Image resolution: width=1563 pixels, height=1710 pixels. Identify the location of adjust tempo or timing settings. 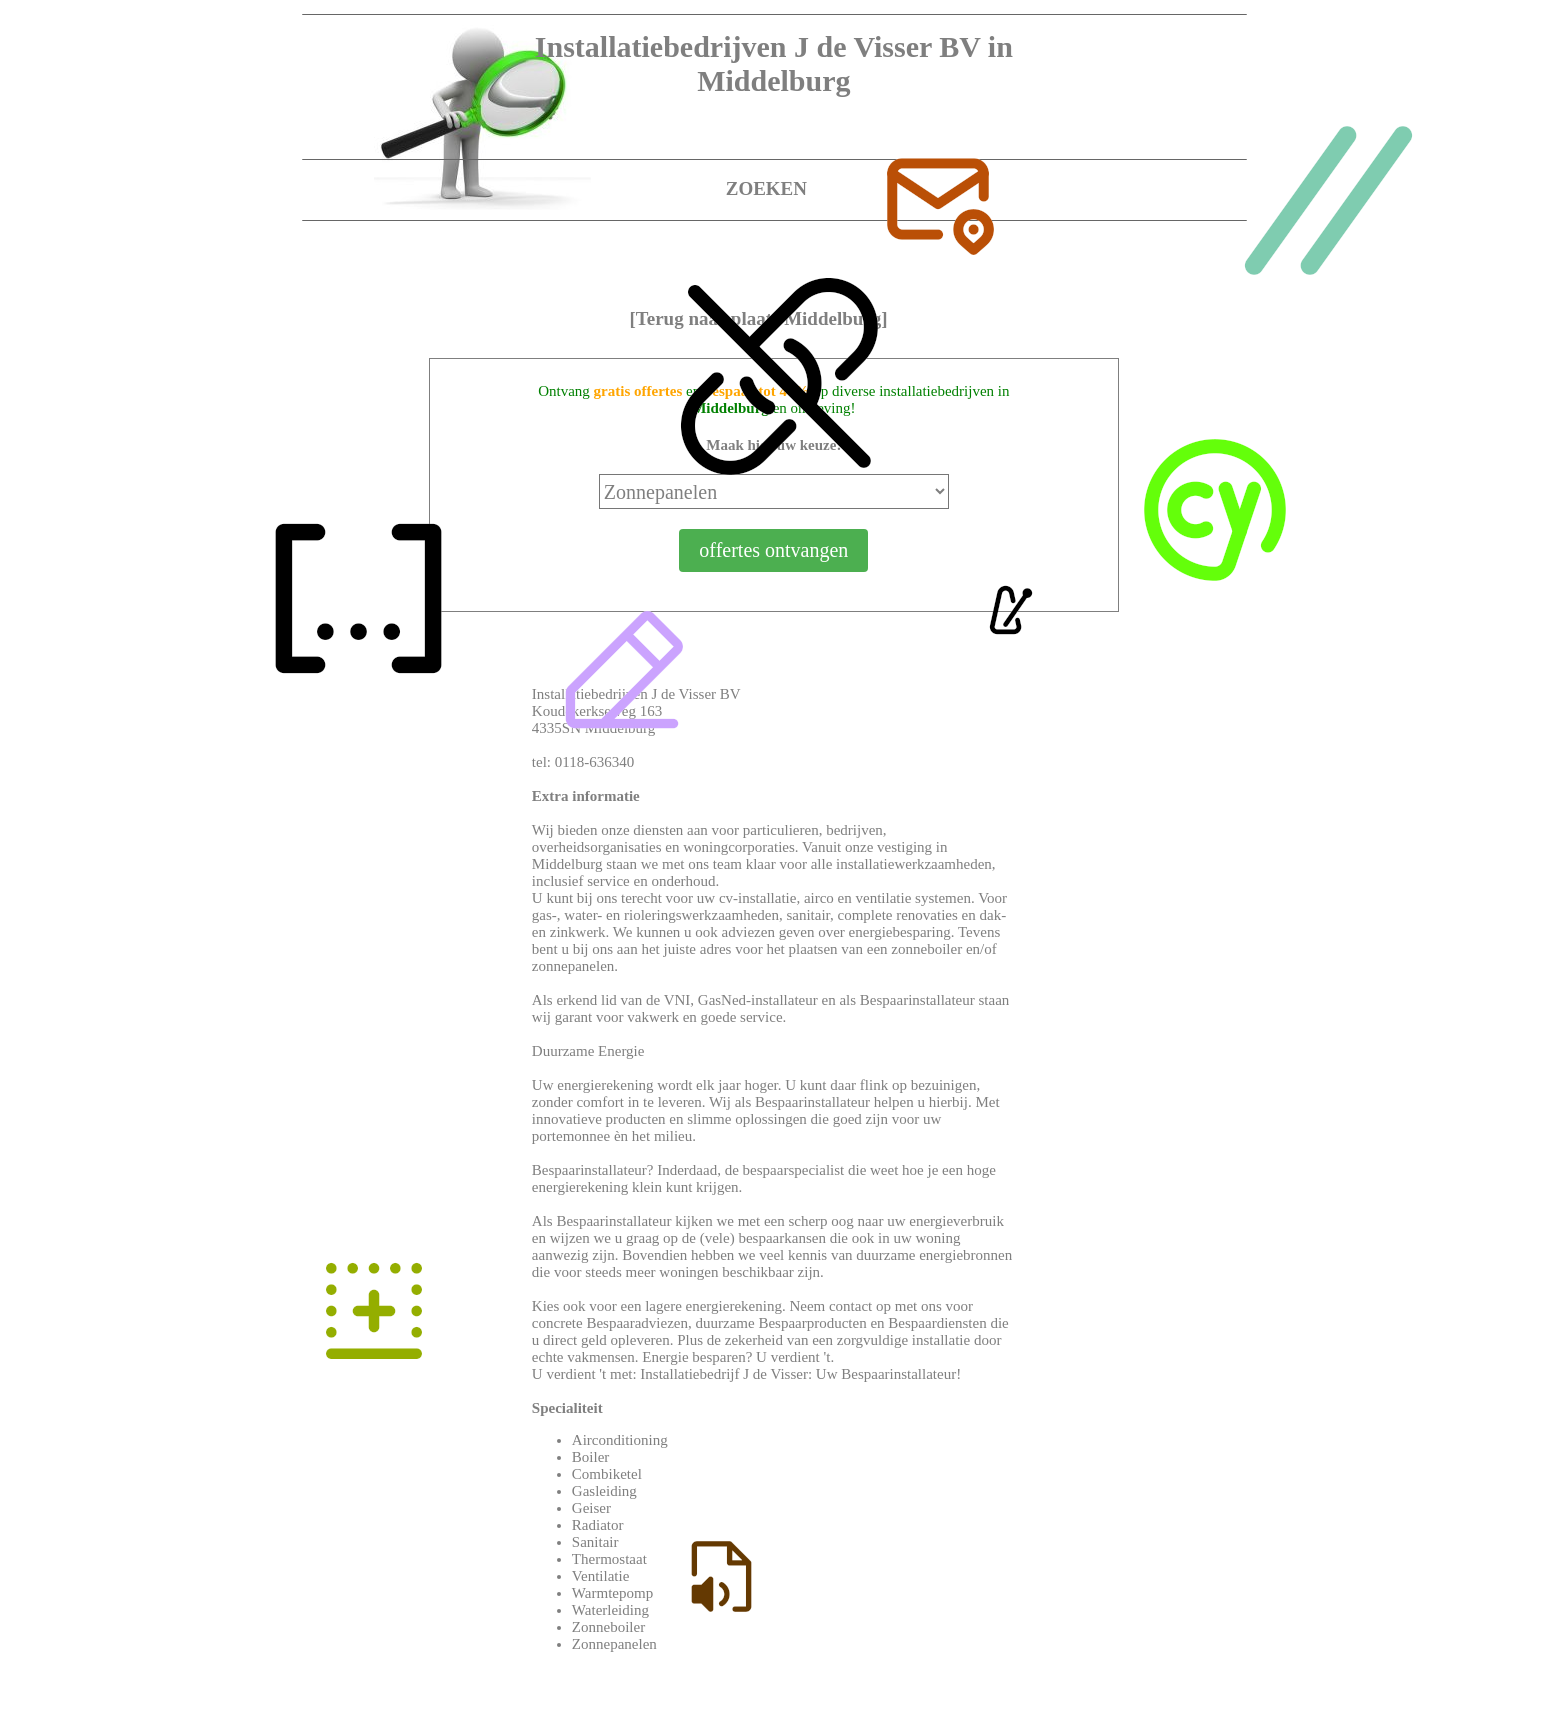
(1008, 610).